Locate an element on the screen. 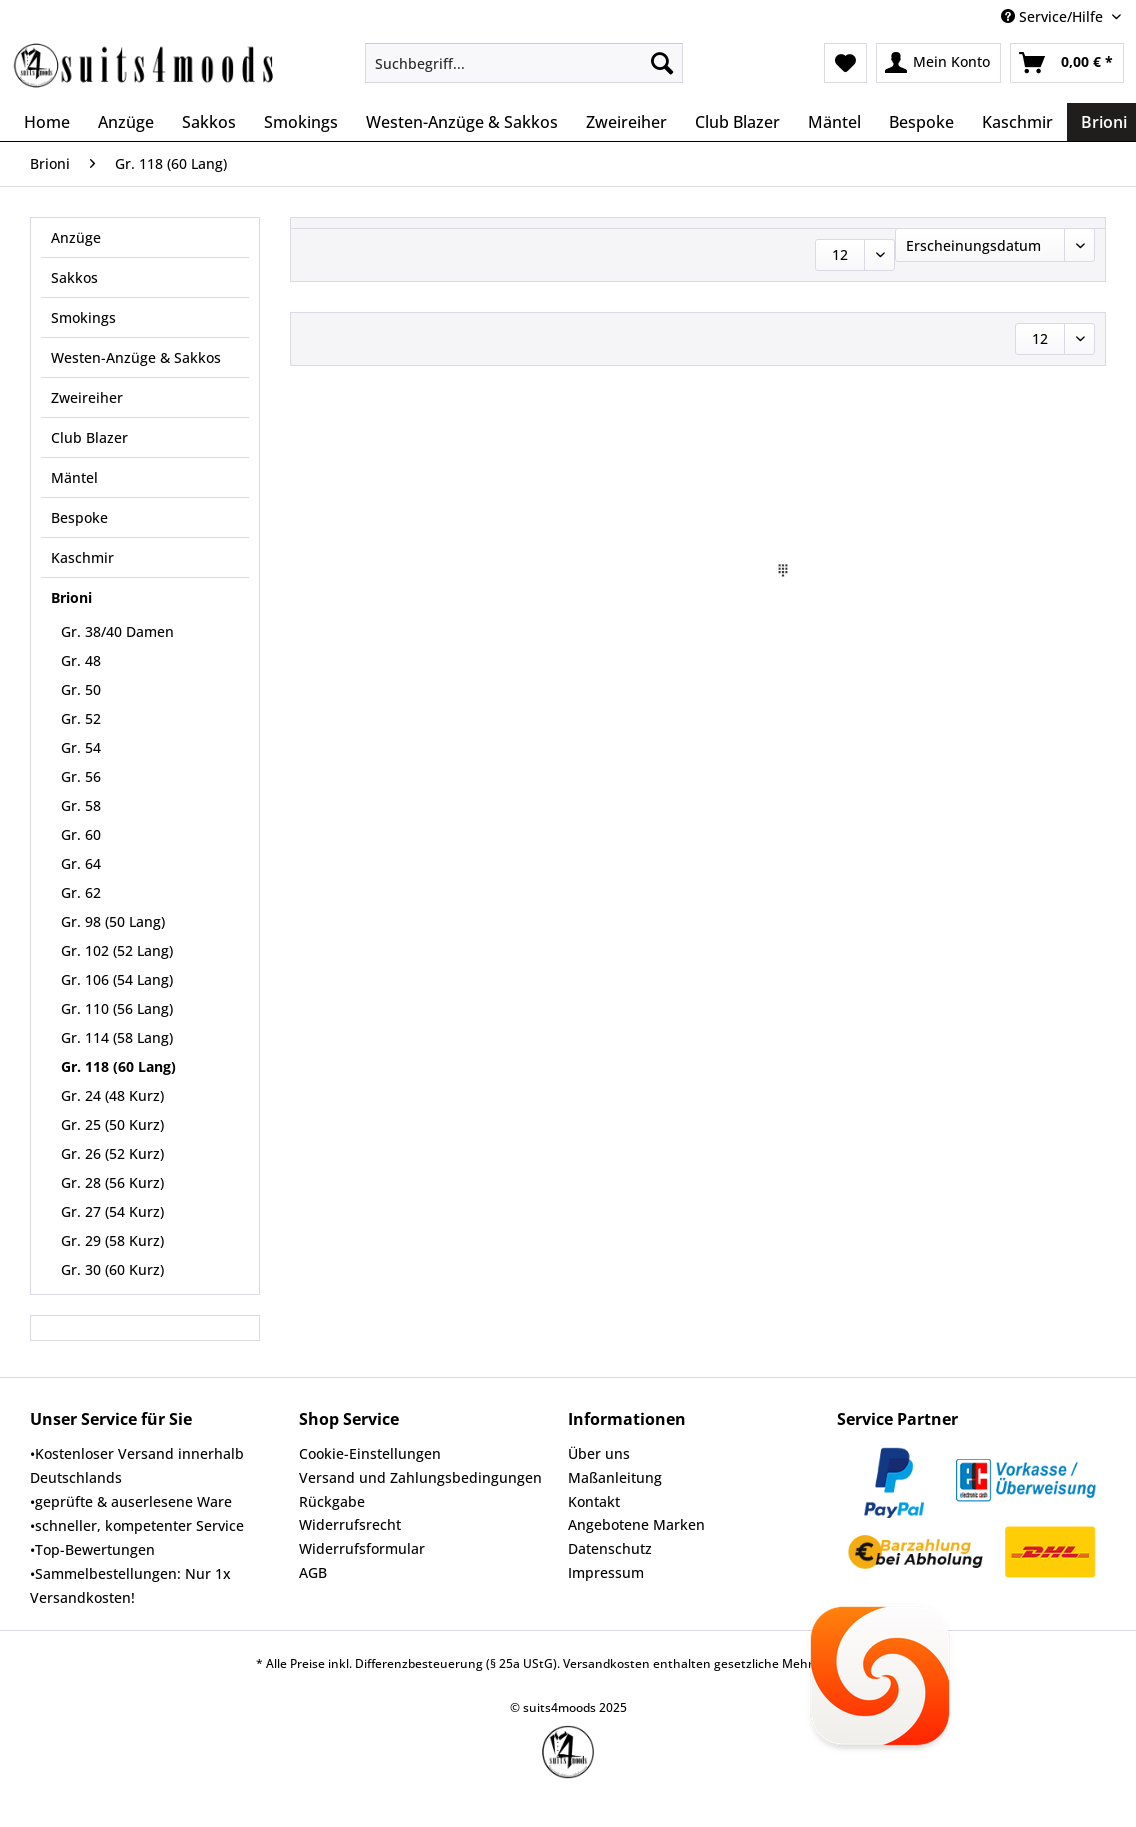 The image size is (1136, 1827). open meld file comparison tool is located at coordinates (880, 1676).